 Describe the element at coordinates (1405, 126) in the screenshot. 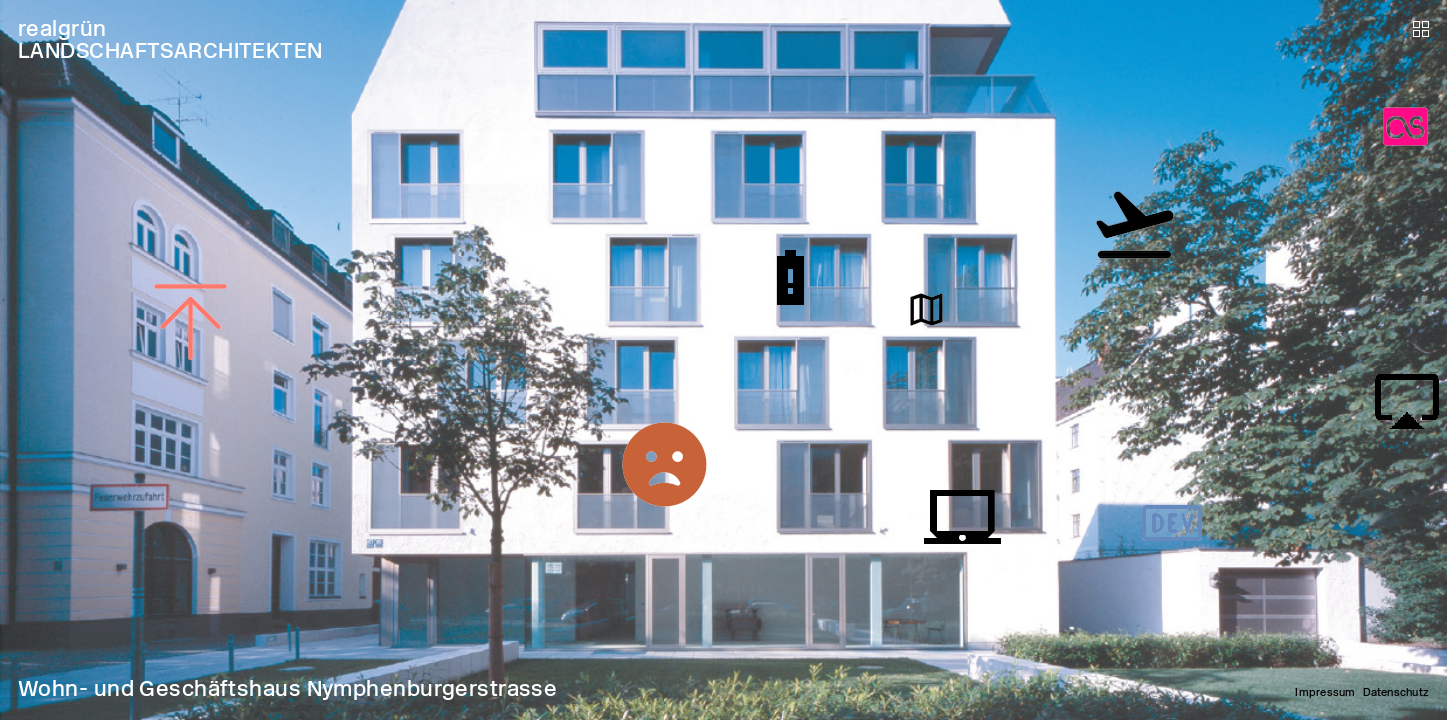

I see `open Last.fm app or website` at that location.